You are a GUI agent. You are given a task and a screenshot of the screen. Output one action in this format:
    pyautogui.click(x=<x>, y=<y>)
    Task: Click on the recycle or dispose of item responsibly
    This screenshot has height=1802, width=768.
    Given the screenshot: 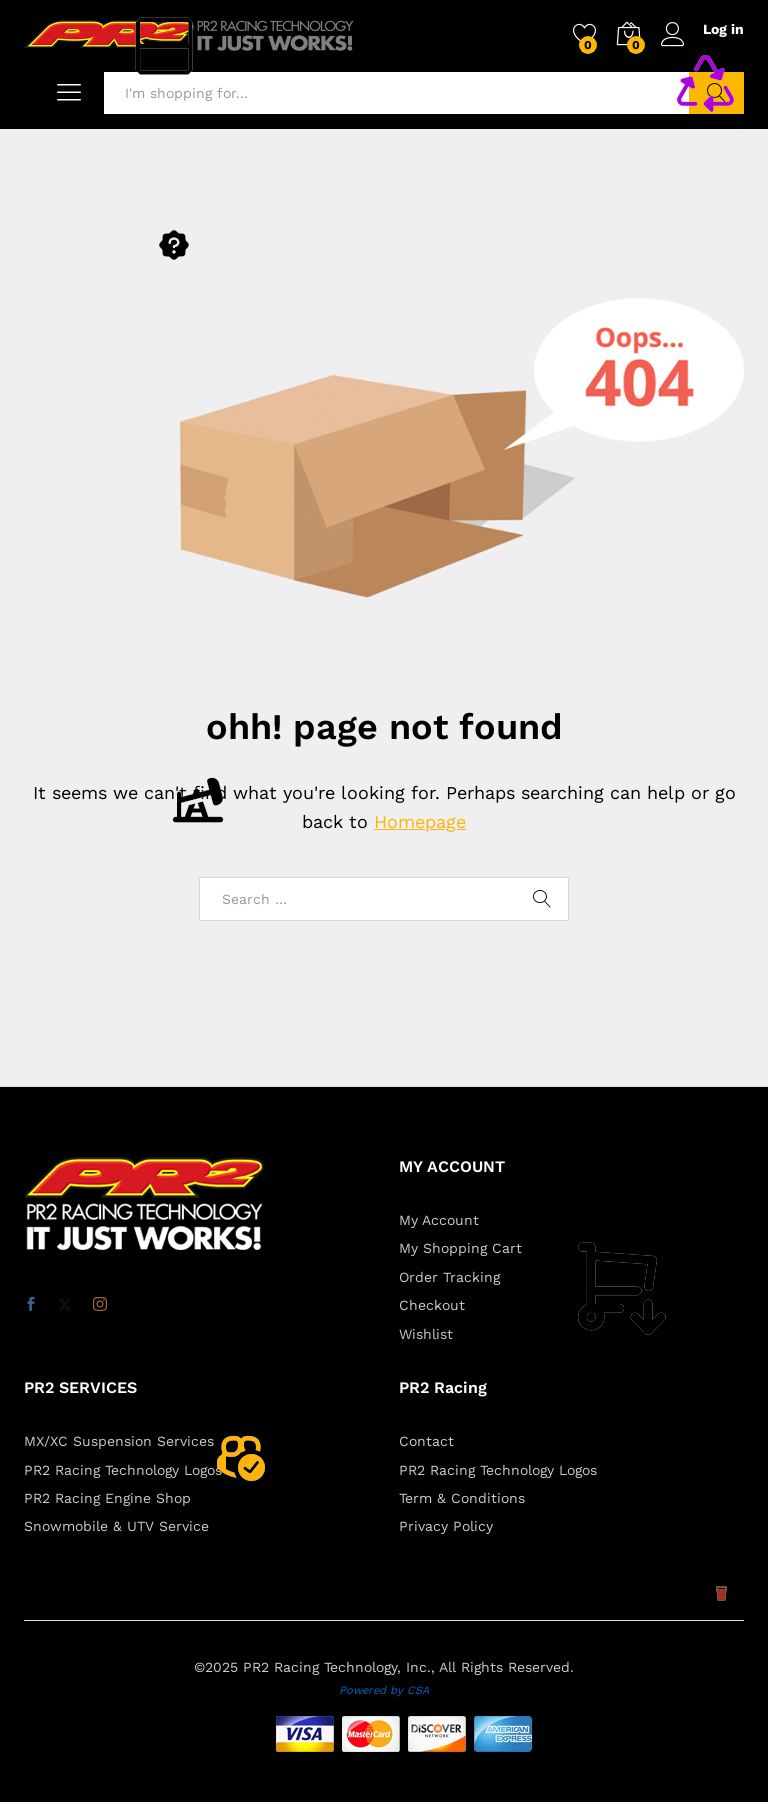 What is the action you would take?
    pyautogui.click(x=705, y=83)
    